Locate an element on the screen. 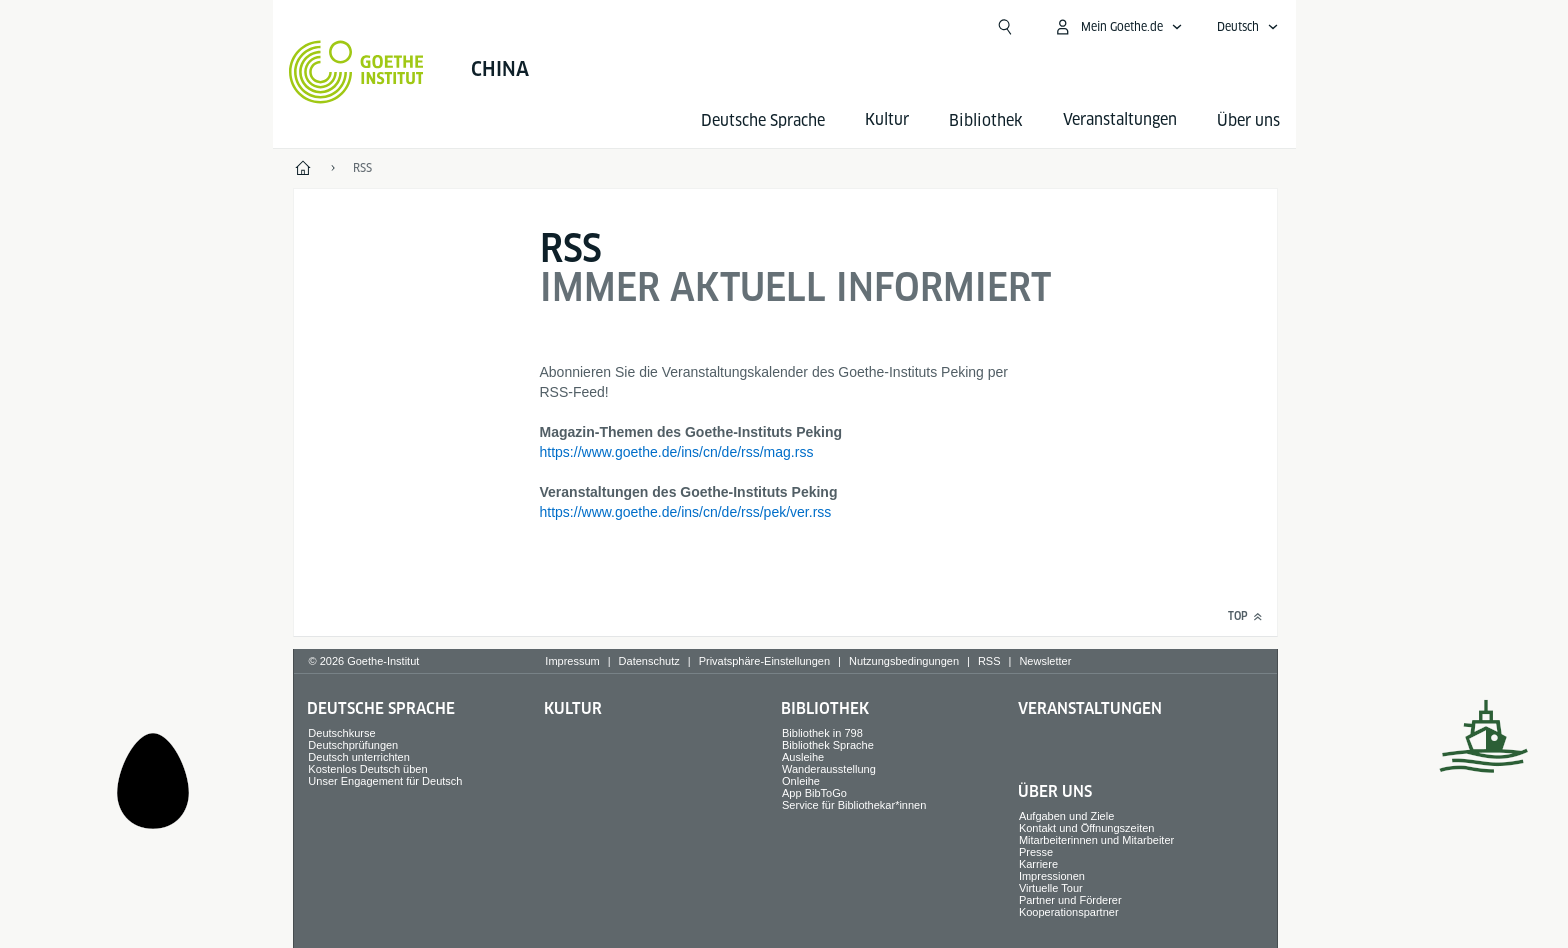 The width and height of the screenshot is (1568, 948). indicates an egg item or ingredient in a game inventory is located at coordinates (153, 781).